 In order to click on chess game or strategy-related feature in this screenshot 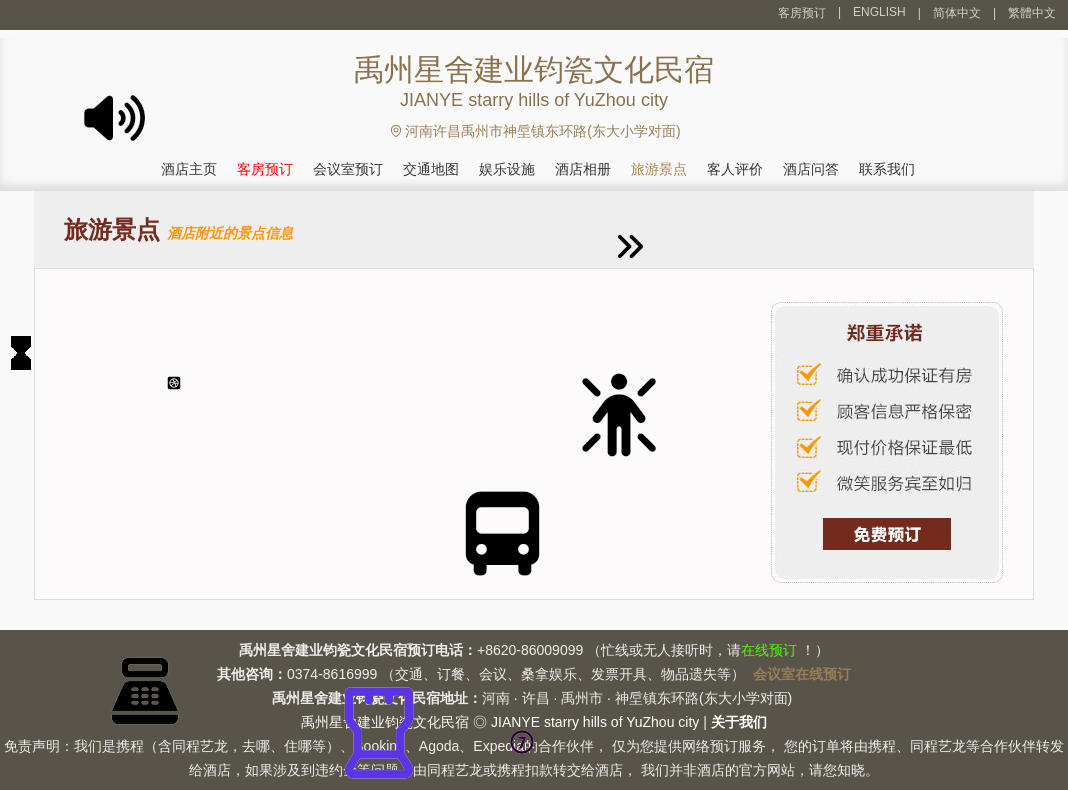, I will do `click(379, 733)`.